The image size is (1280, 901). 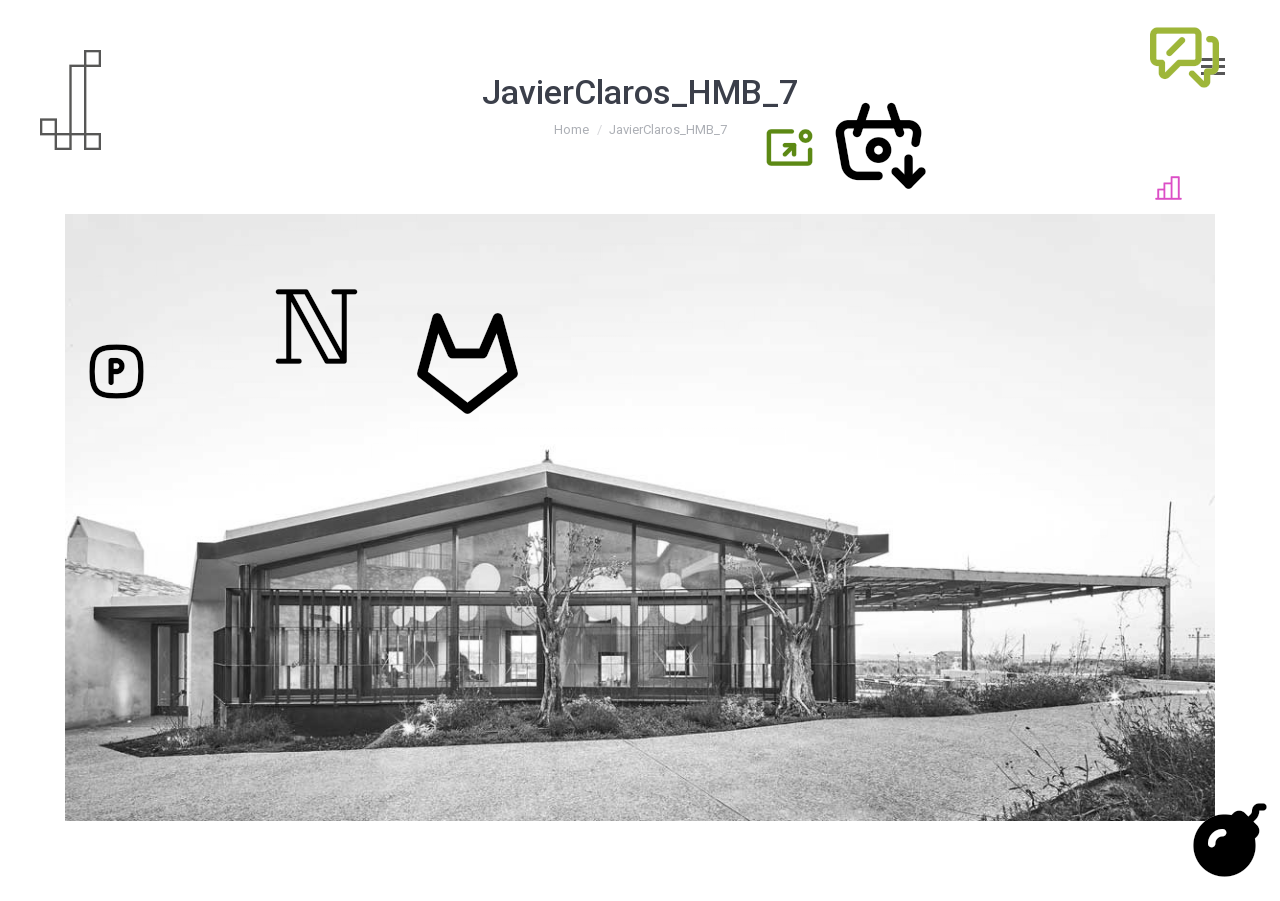 What do you see at coordinates (1230, 840) in the screenshot?
I see `delete all data or perform destructive action` at bounding box center [1230, 840].